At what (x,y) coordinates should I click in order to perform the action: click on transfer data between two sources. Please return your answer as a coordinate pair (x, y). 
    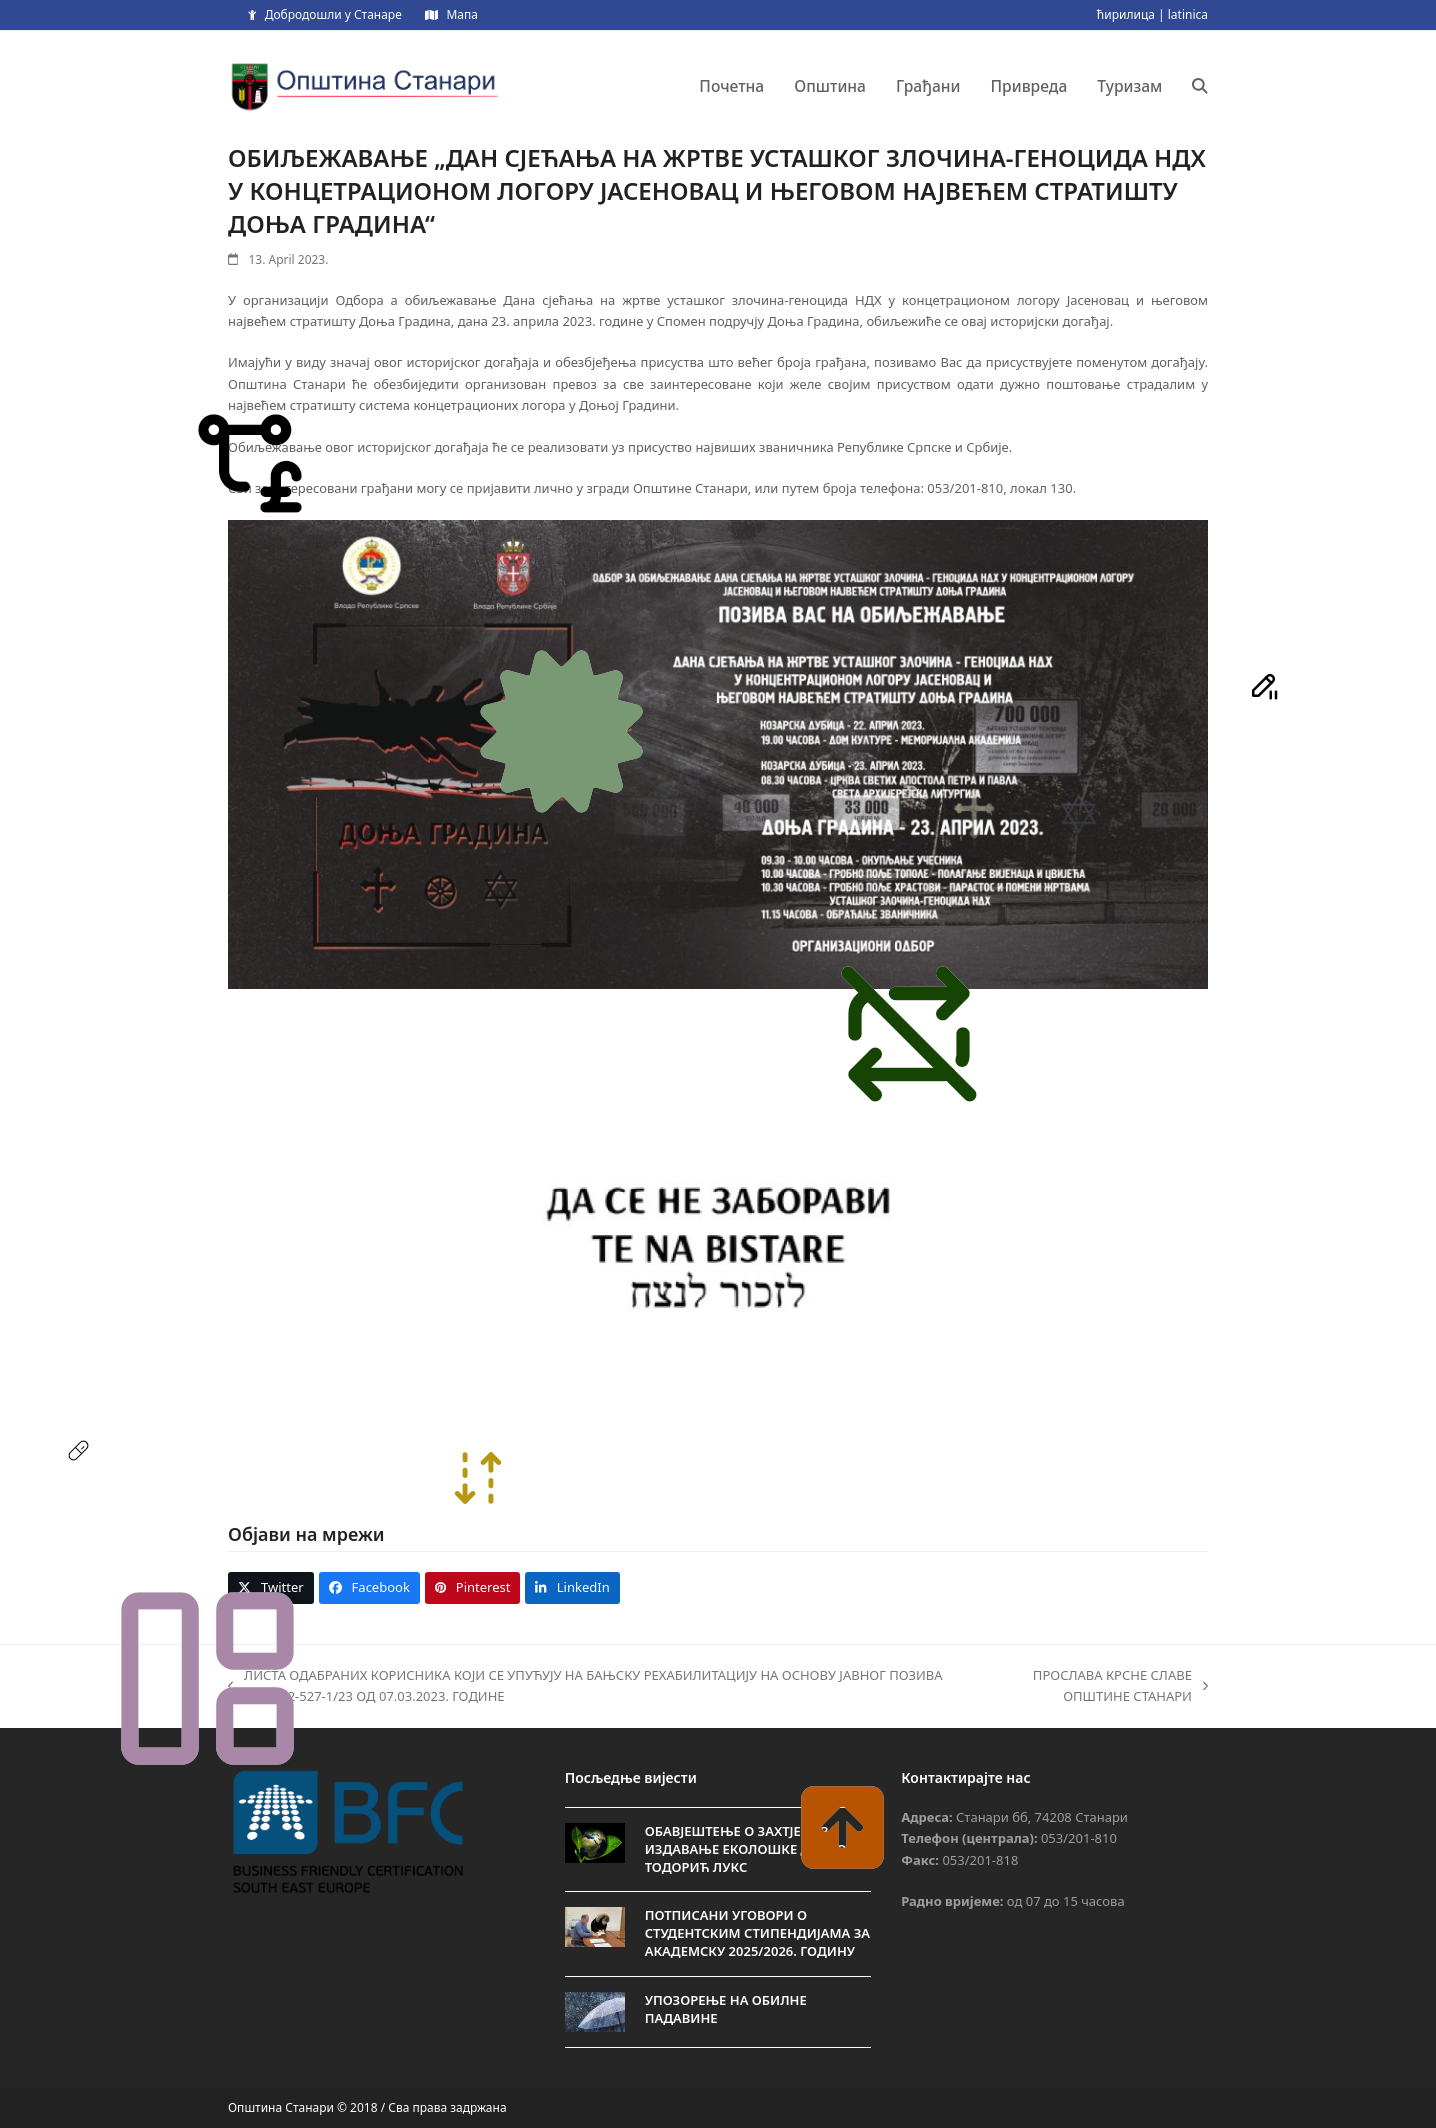
    Looking at the image, I should click on (478, 1478).